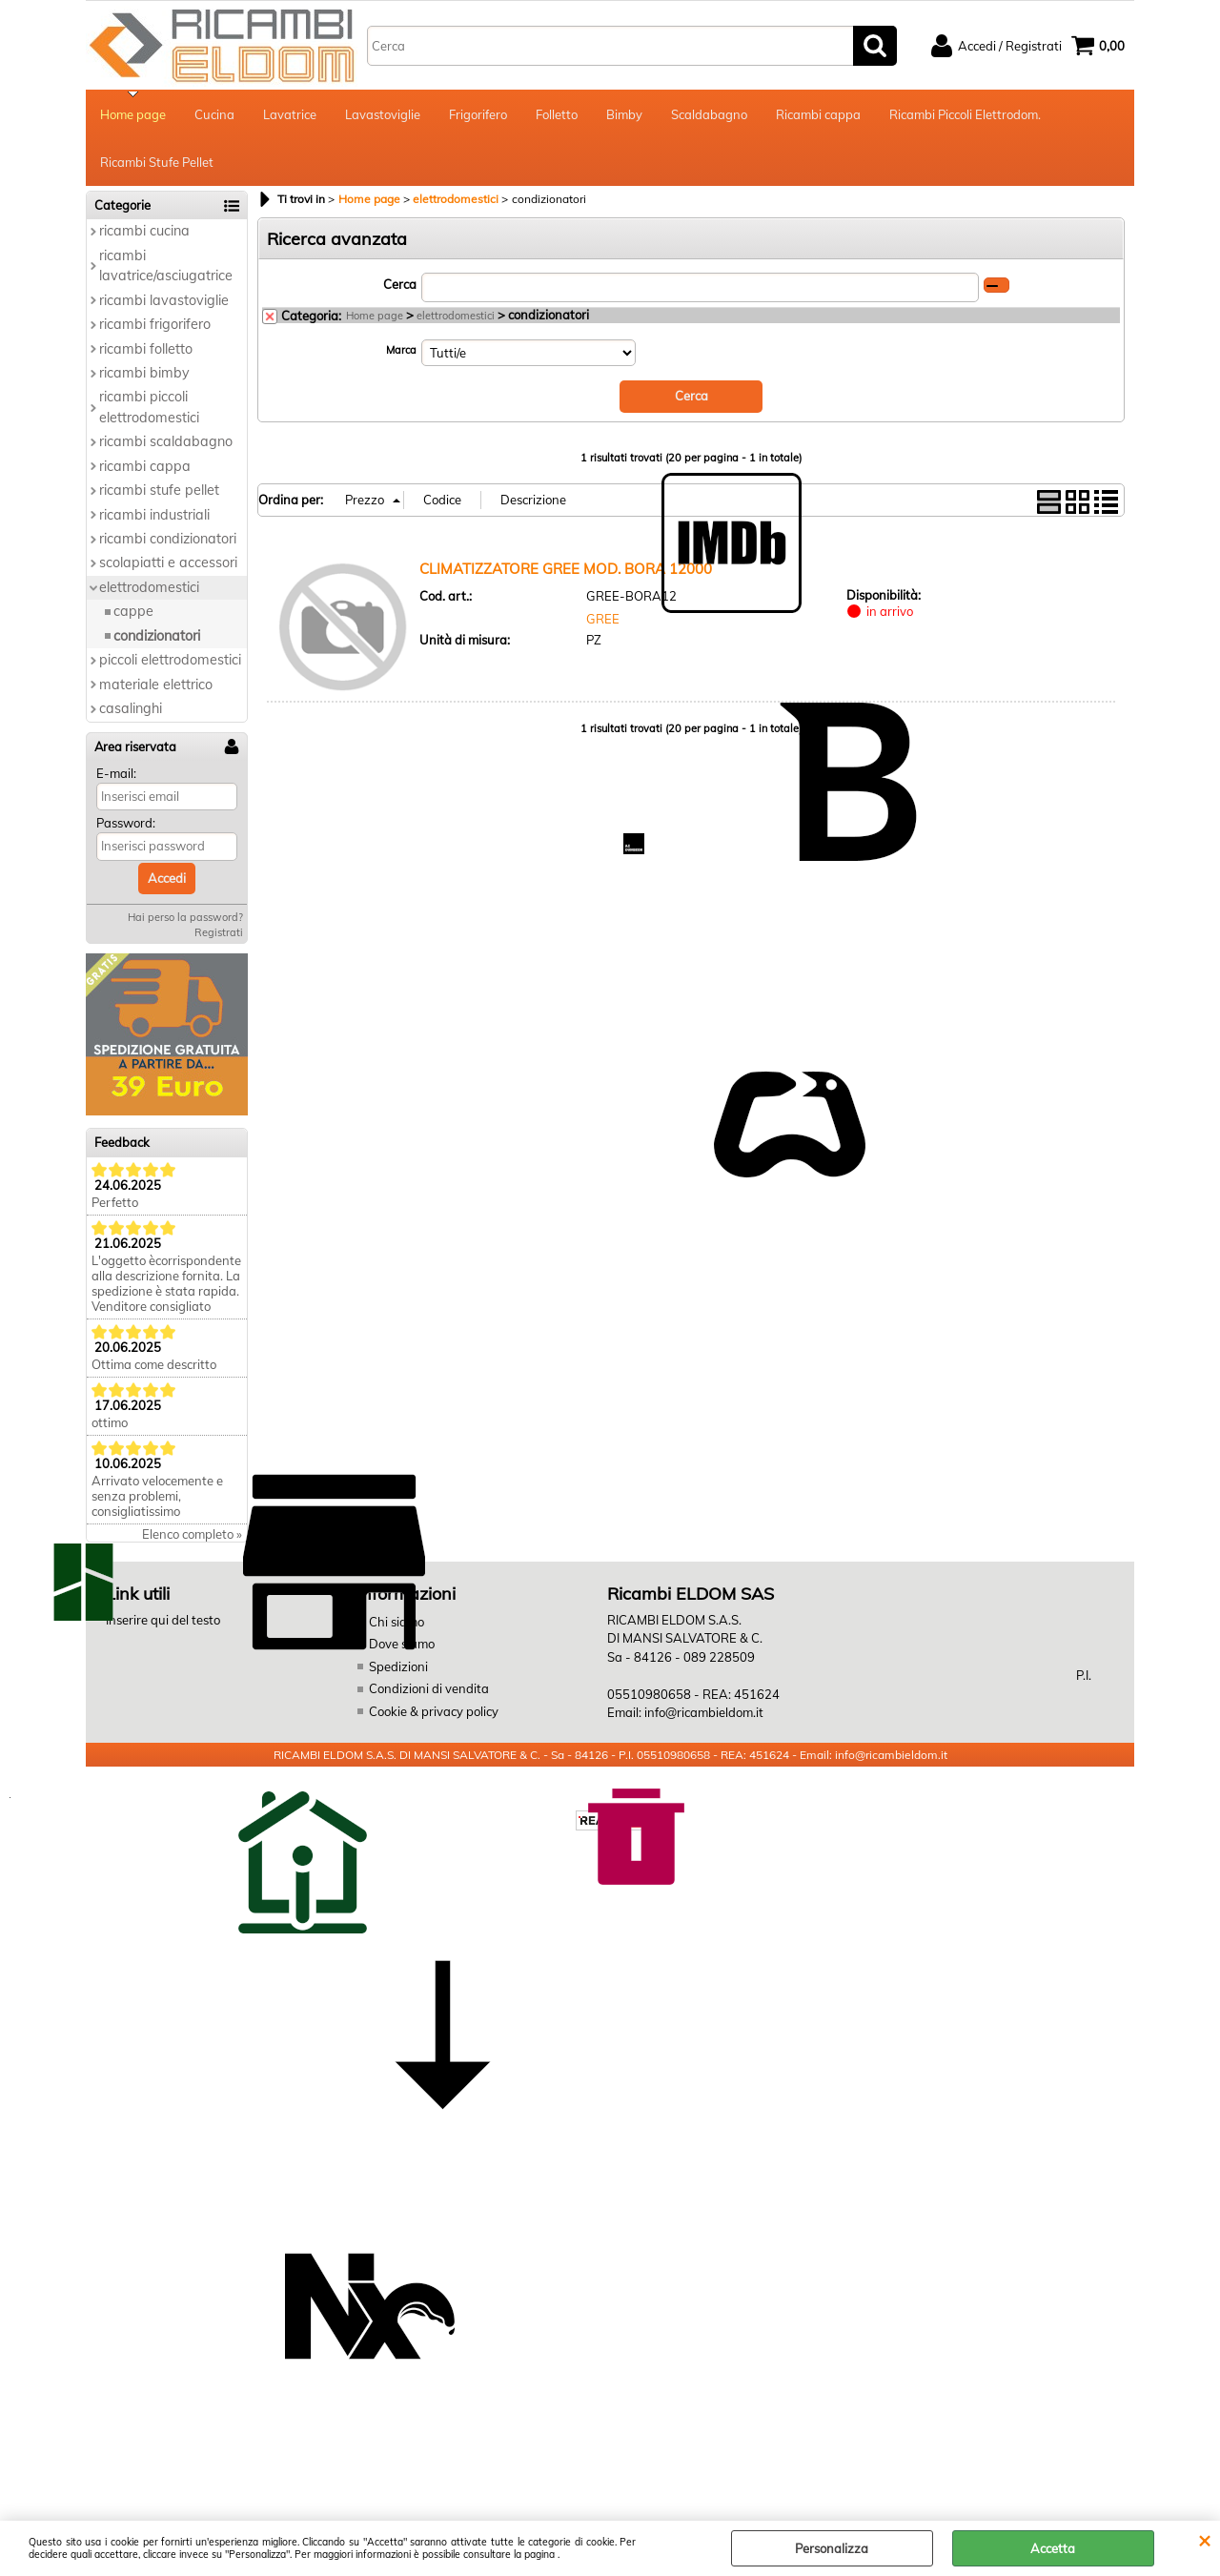  I want to click on visit wiki.gg website, so click(789, 1124).